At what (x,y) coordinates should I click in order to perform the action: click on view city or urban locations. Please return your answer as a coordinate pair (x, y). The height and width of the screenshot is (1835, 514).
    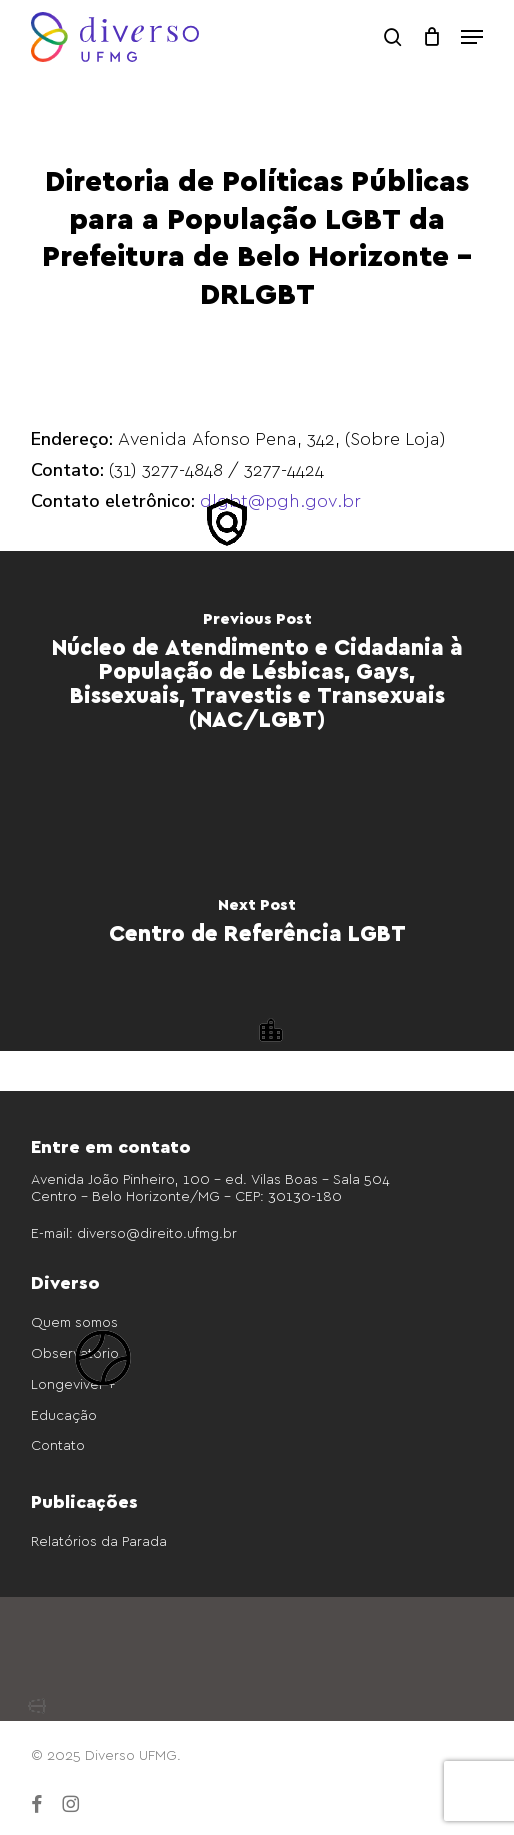
    Looking at the image, I should click on (271, 1030).